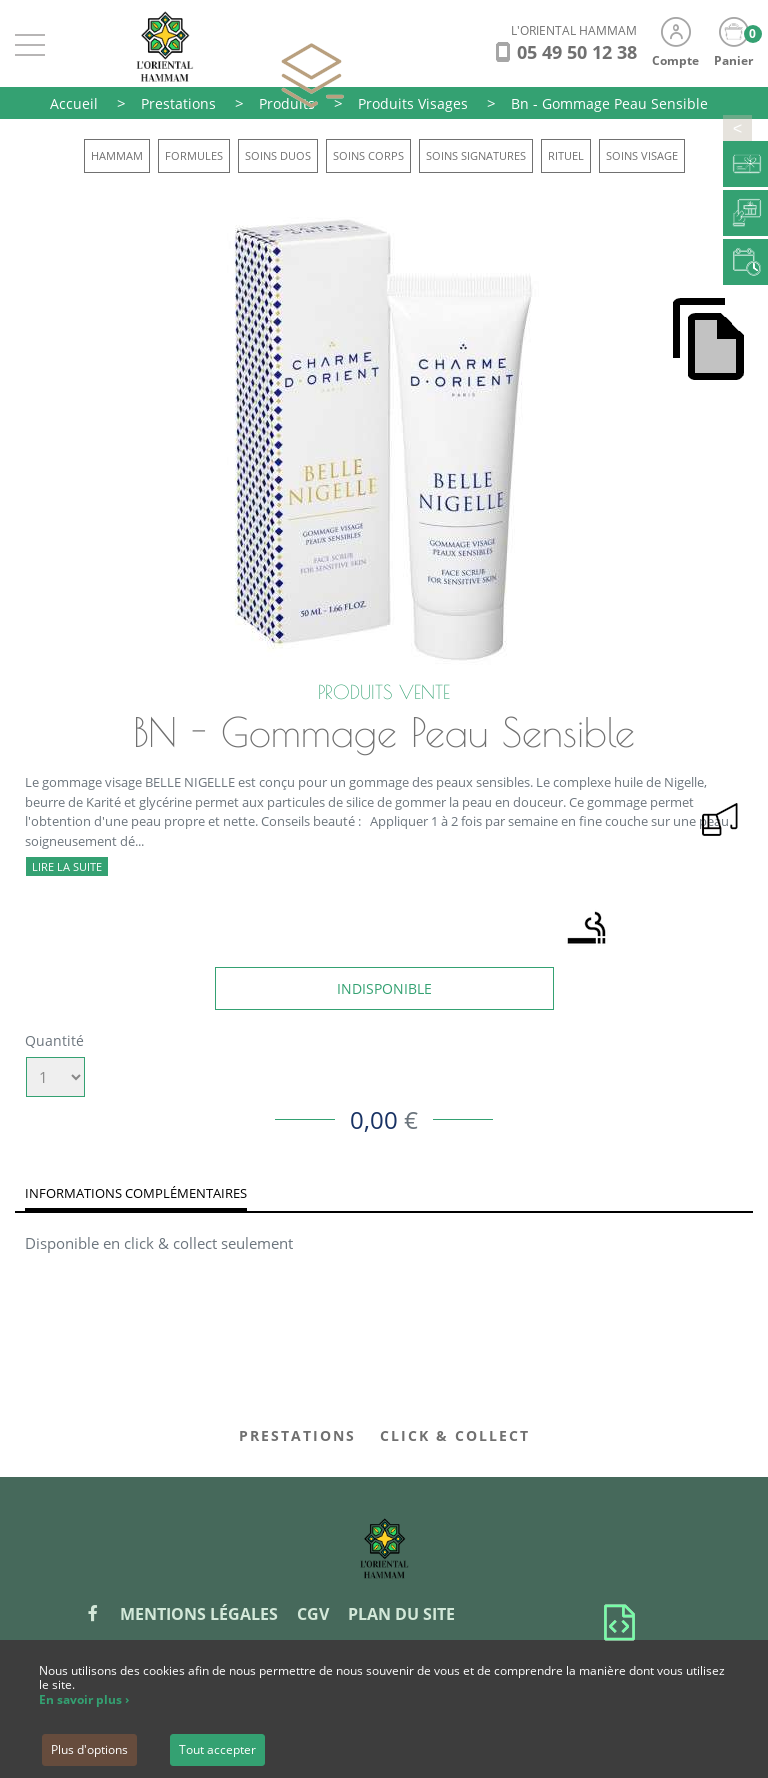 This screenshot has height=1778, width=768. I want to click on remove a layer from the stack, so click(311, 75).